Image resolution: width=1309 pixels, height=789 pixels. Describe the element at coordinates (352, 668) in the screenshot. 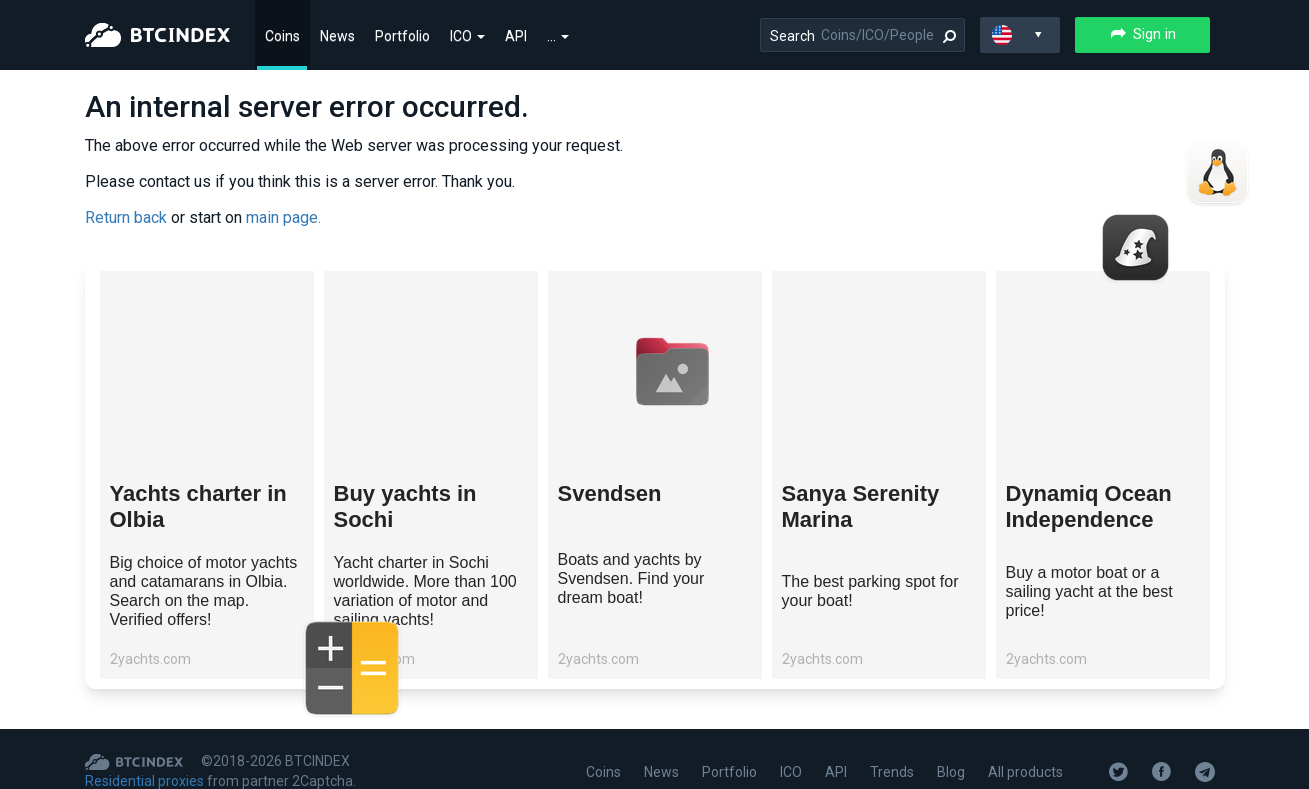

I see `open the calculator app` at that location.